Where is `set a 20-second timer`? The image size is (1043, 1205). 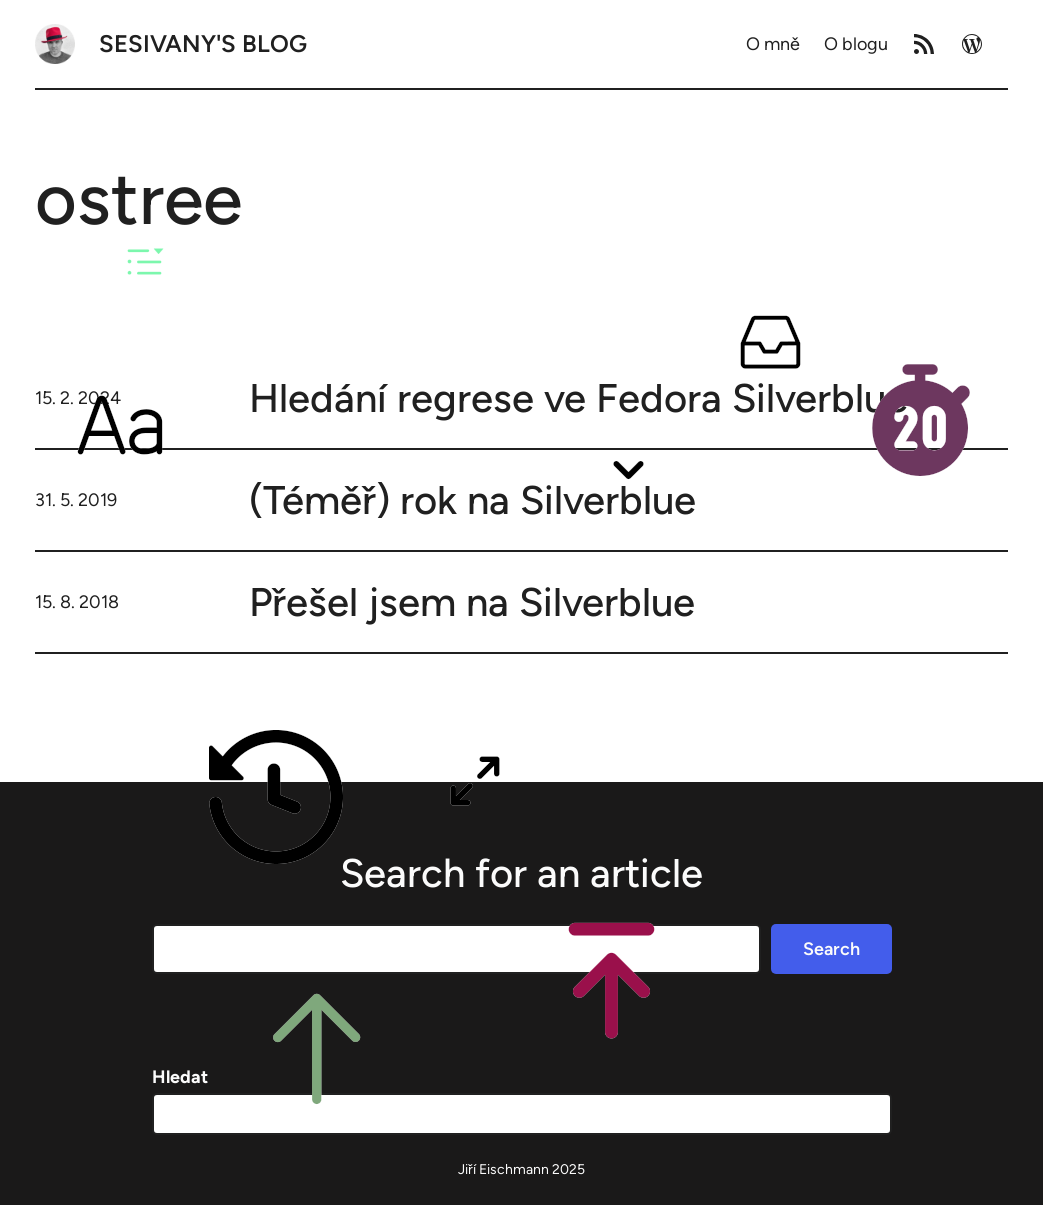 set a 20-second timer is located at coordinates (920, 421).